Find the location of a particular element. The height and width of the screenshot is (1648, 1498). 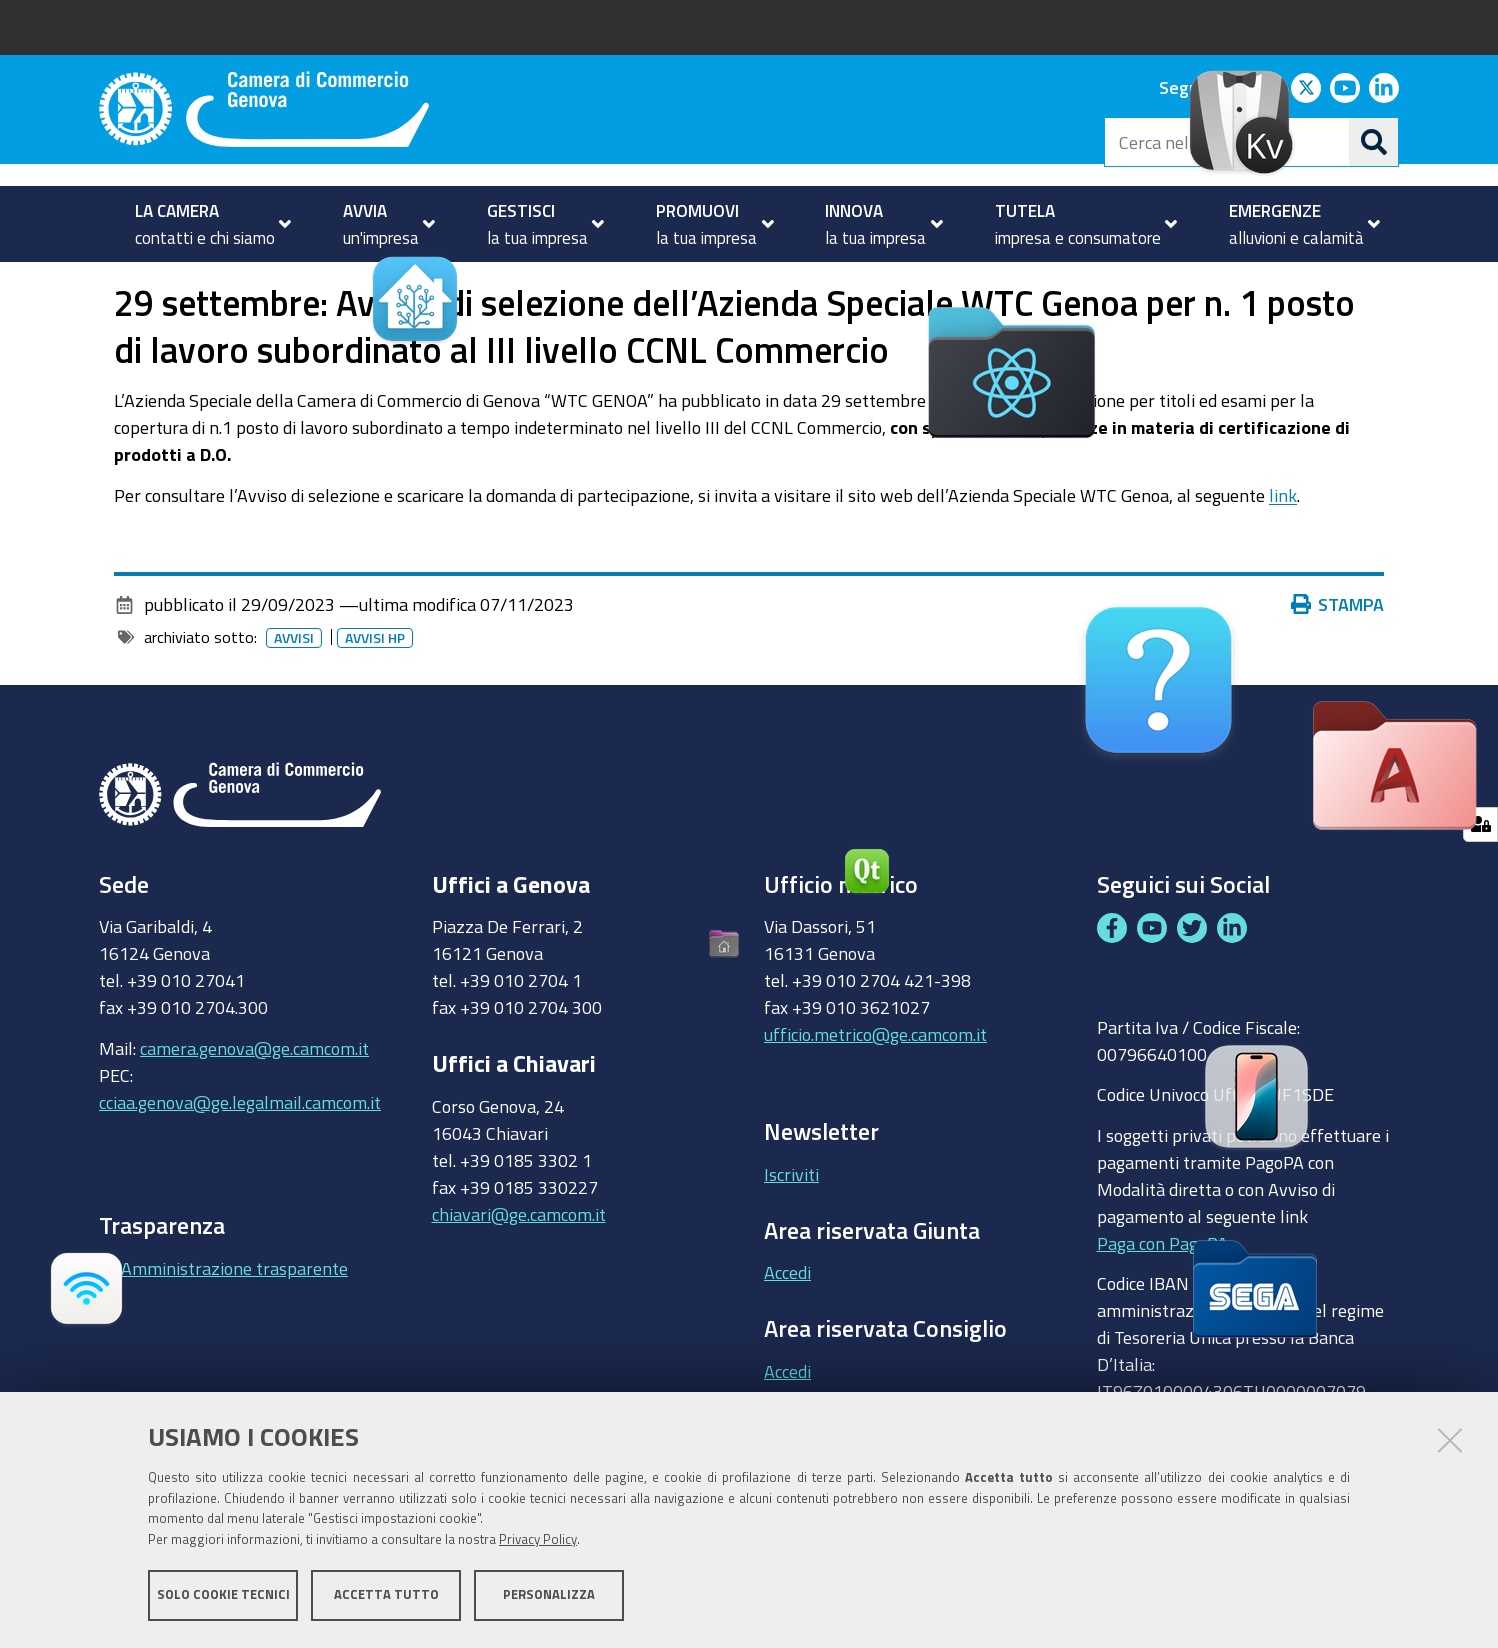

open Qt application framework is located at coordinates (867, 871).